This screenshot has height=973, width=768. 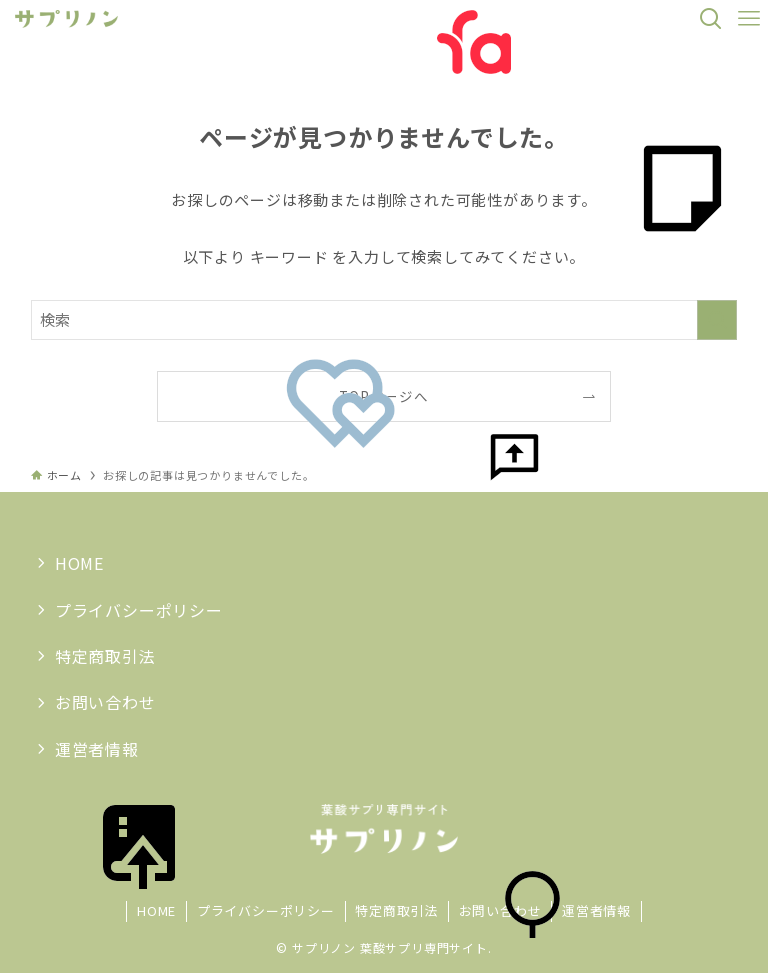 What do you see at coordinates (339, 402) in the screenshot?
I see `view liked or favorited items` at bounding box center [339, 402].